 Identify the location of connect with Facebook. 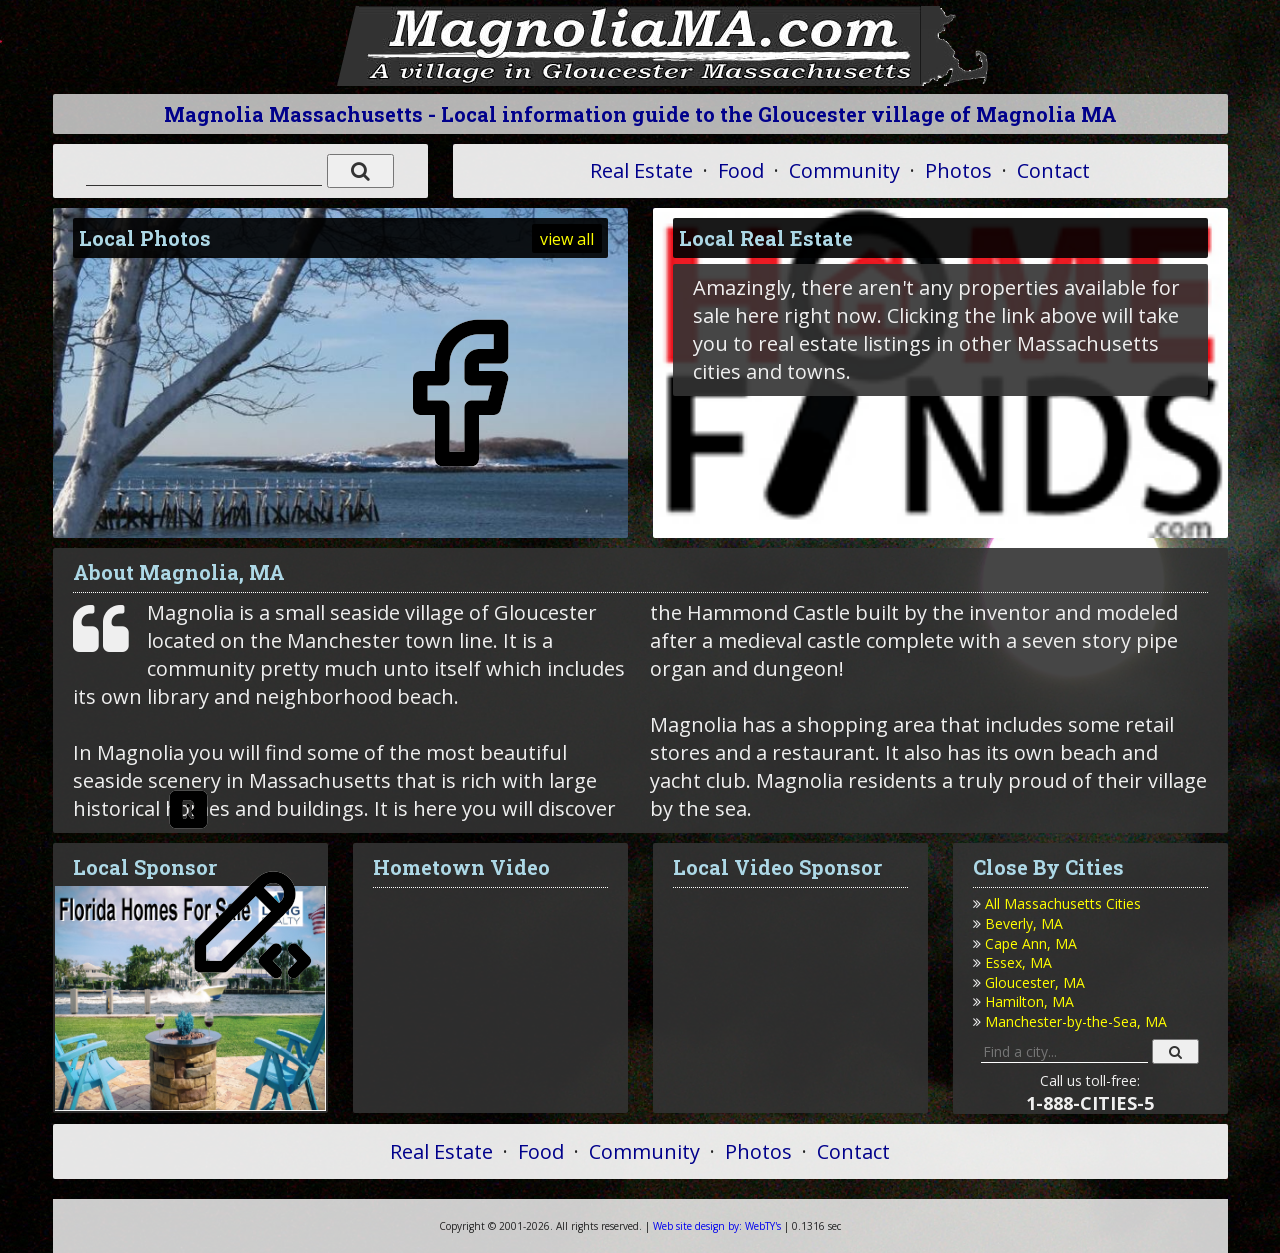
(457, 393).